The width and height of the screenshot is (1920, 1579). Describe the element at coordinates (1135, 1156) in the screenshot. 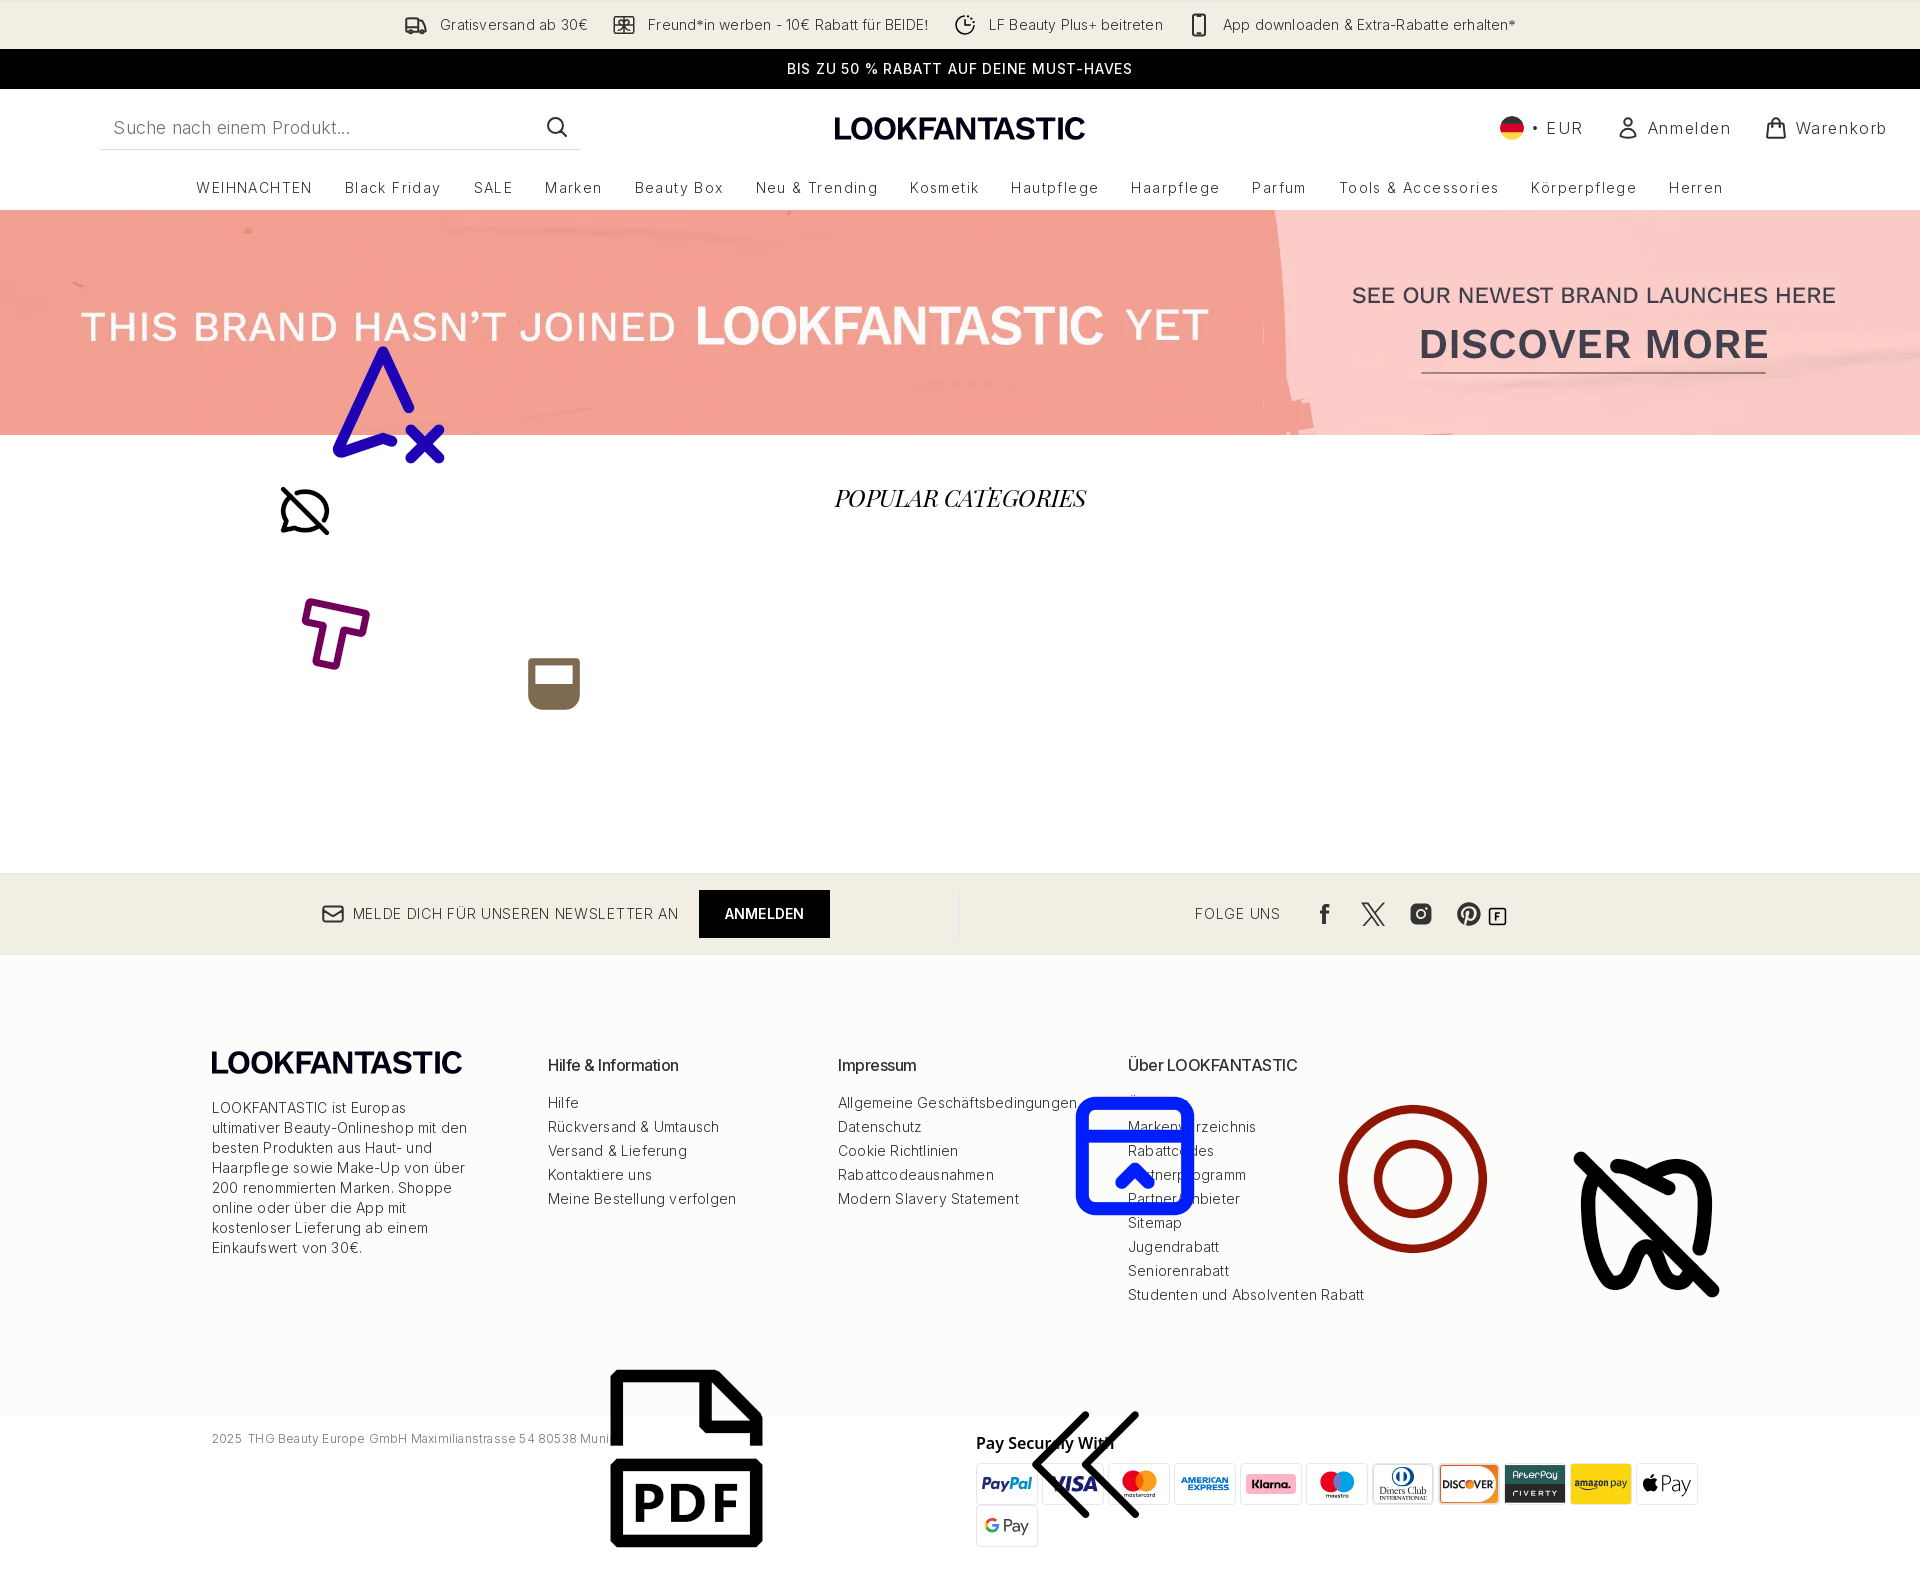

I see `collapse the navigation bar` at that location.